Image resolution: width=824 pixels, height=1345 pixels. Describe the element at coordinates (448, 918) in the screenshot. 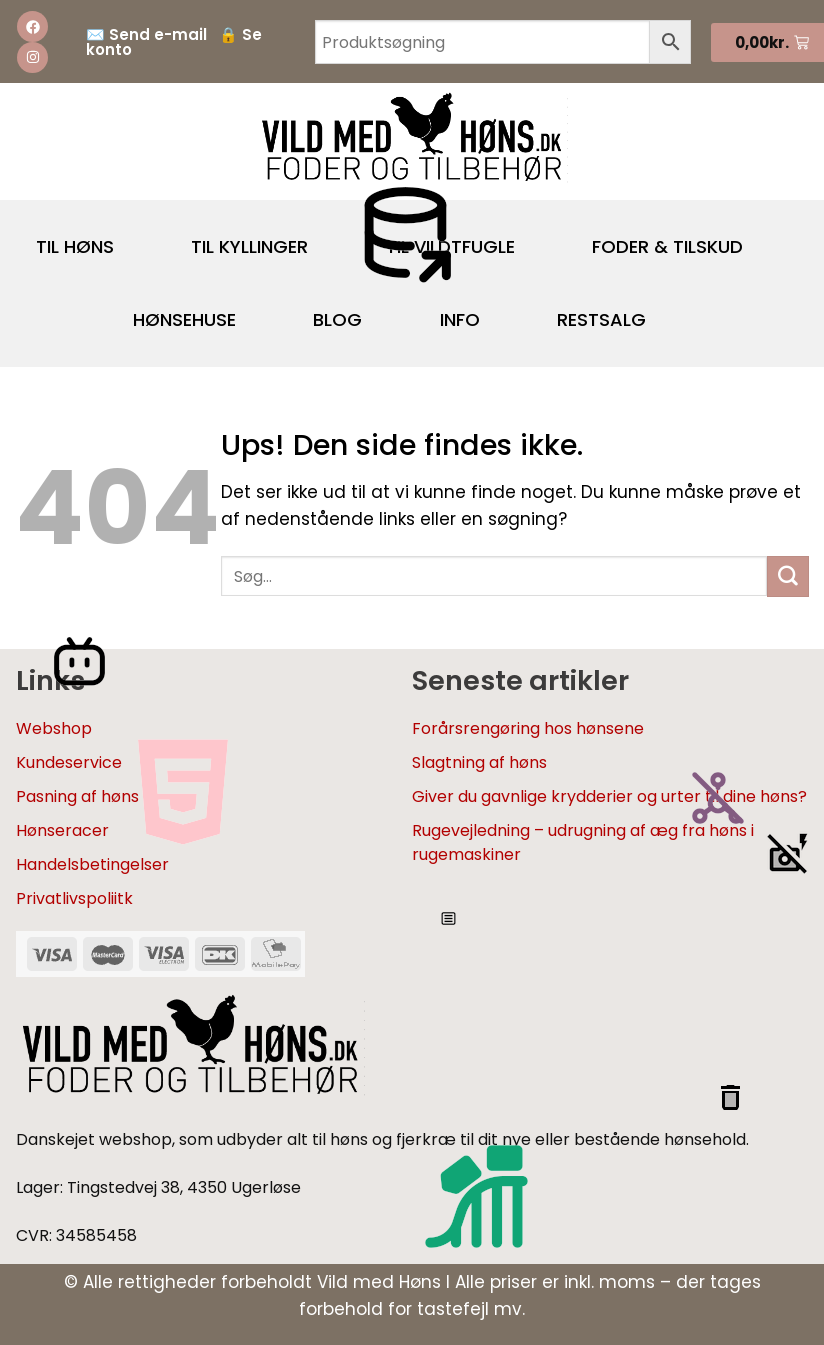

I see `view article or document content` at that location.